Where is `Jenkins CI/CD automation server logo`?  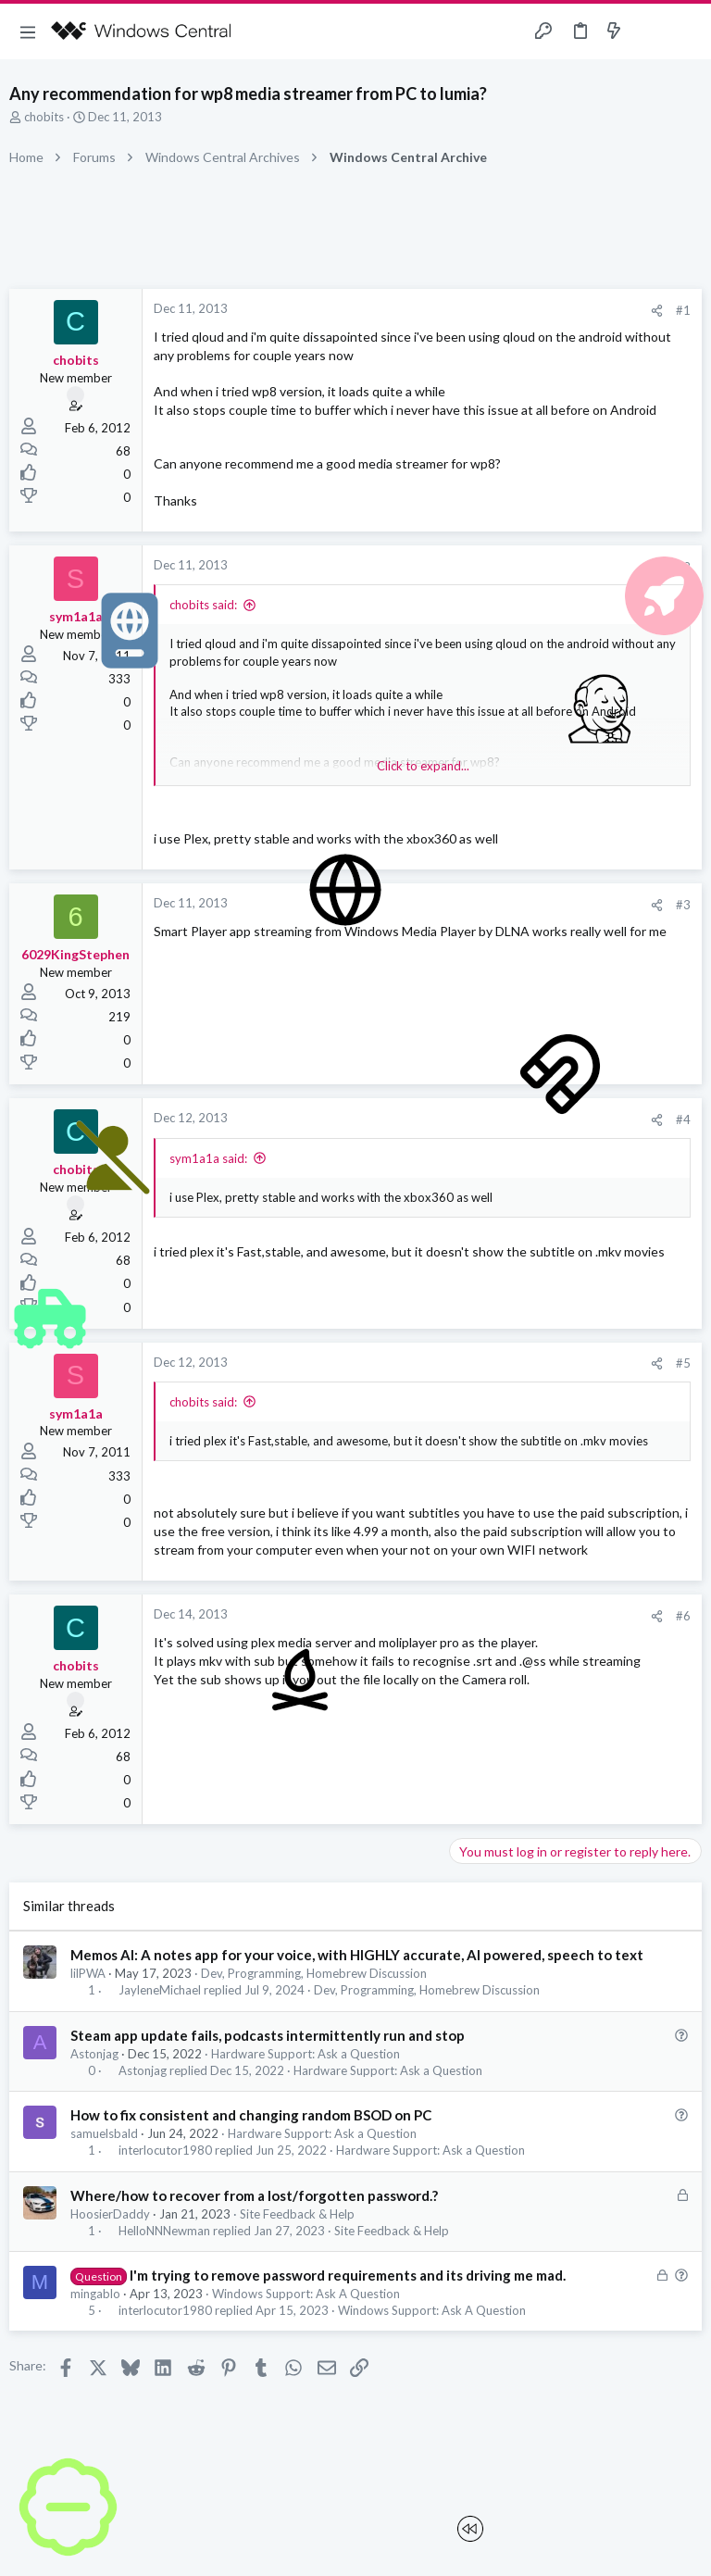
Jenkins CI/CD automation server logo is located at coordinates (599, 708).